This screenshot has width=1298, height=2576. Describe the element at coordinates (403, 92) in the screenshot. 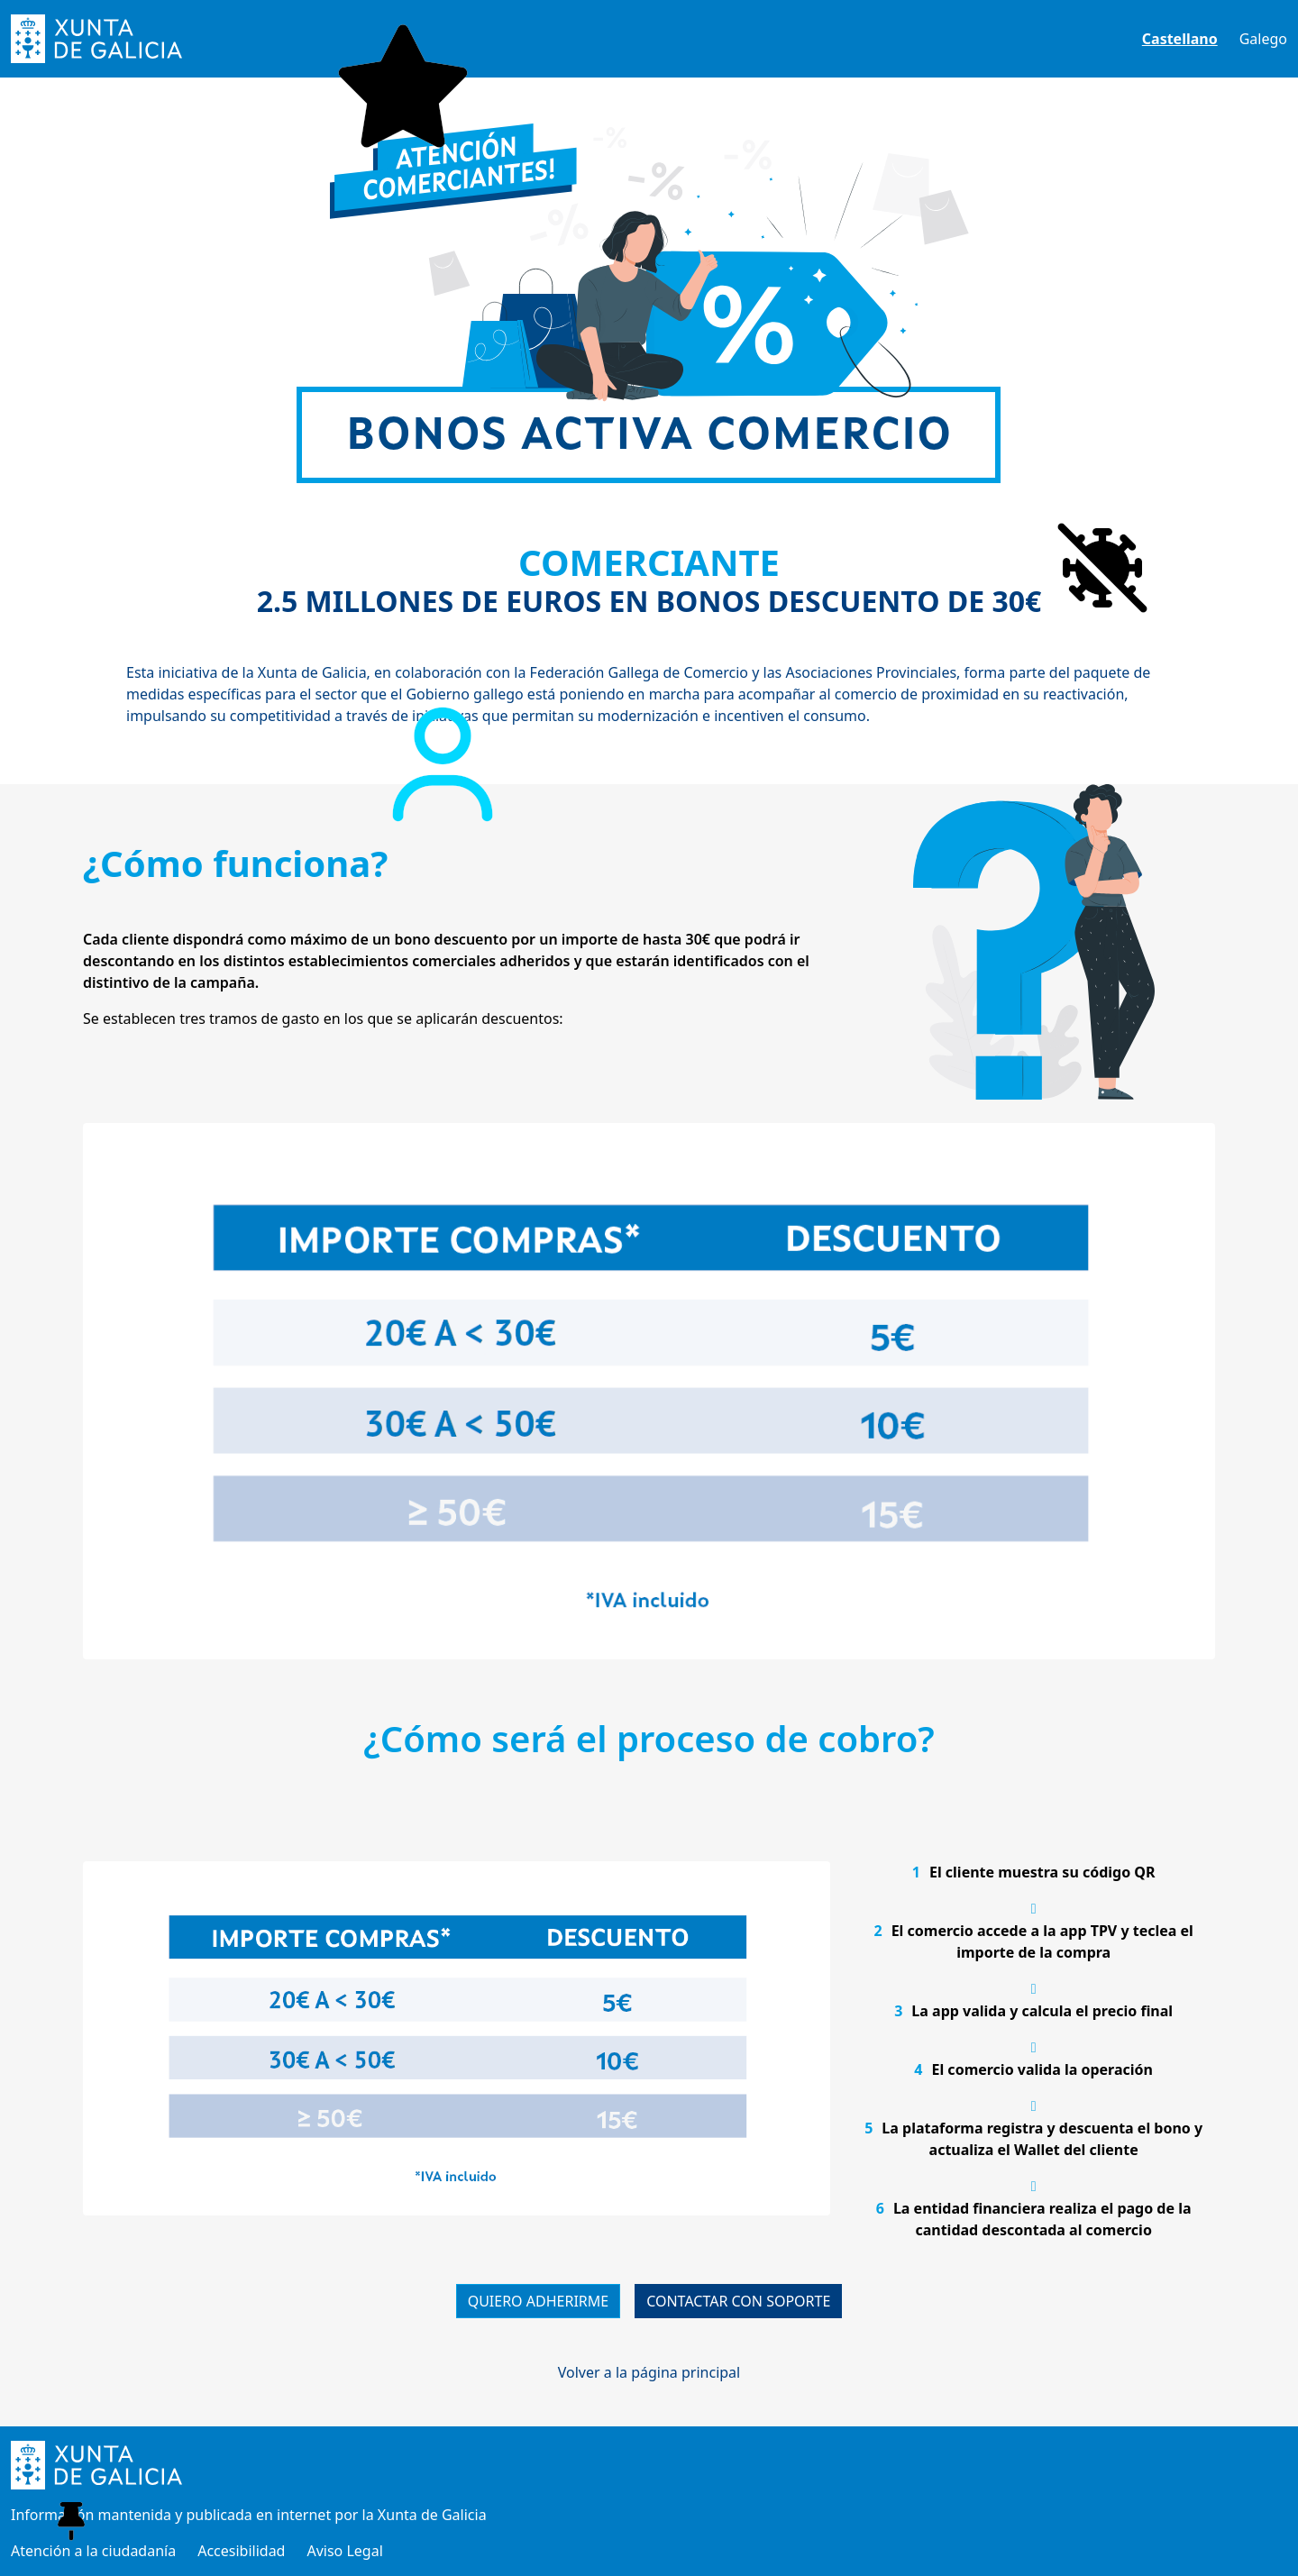

I see `mark item as favorite` at that location.